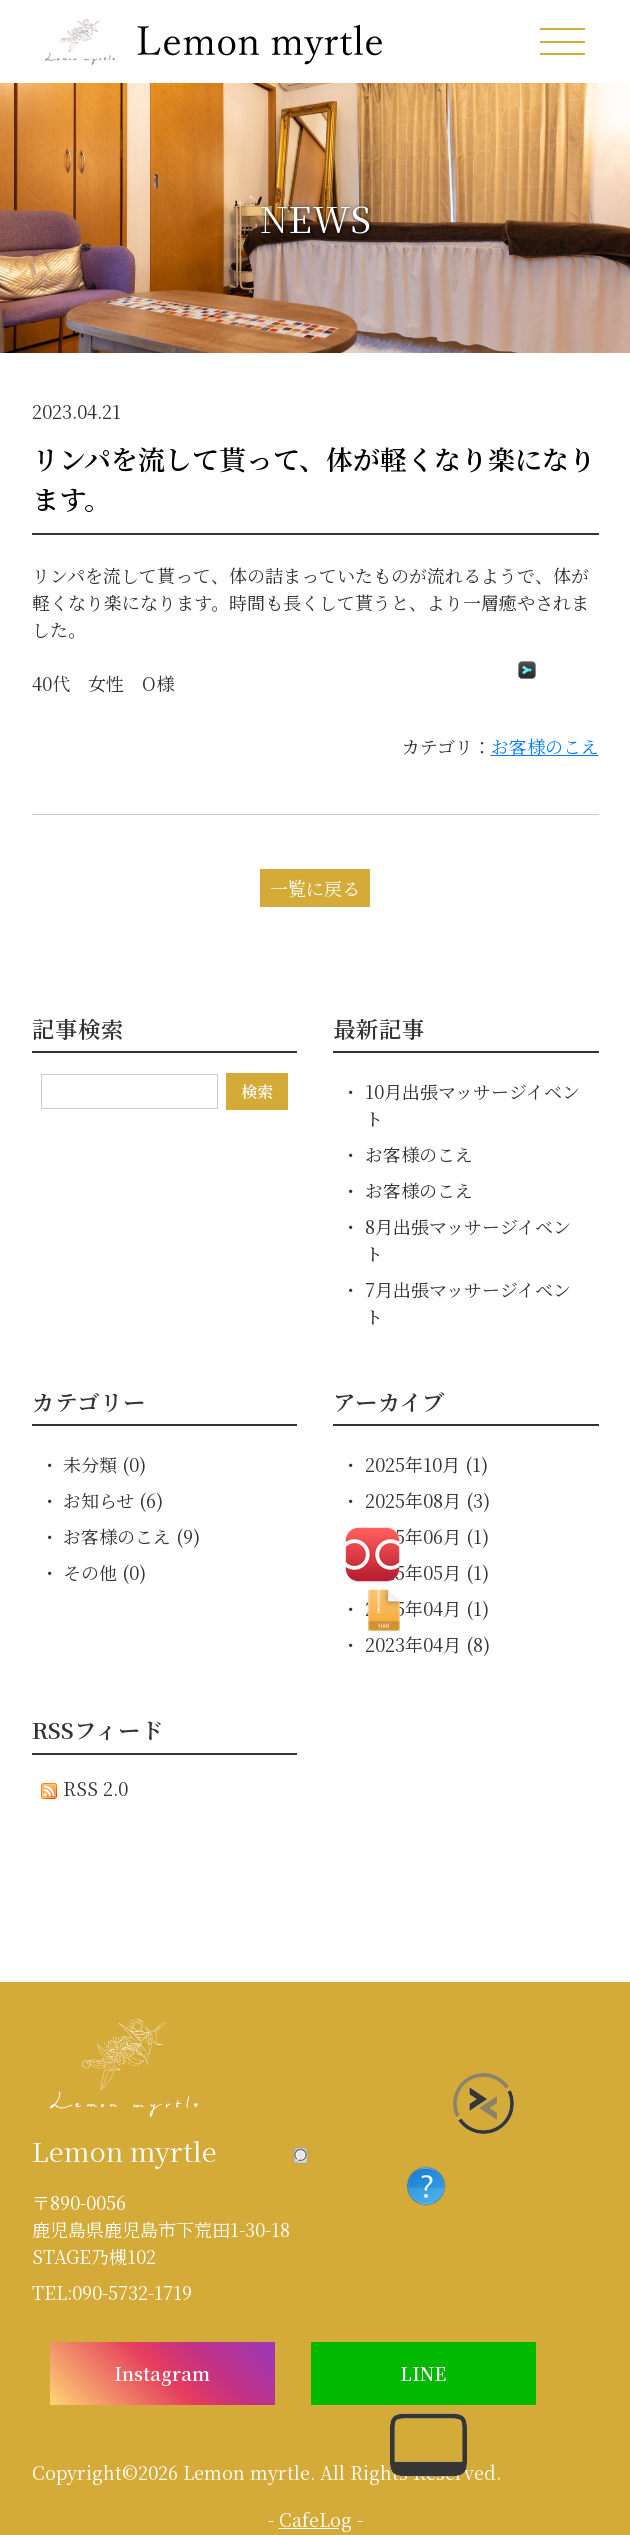  I want to click on open sublime merge git client, so click(527, 670).